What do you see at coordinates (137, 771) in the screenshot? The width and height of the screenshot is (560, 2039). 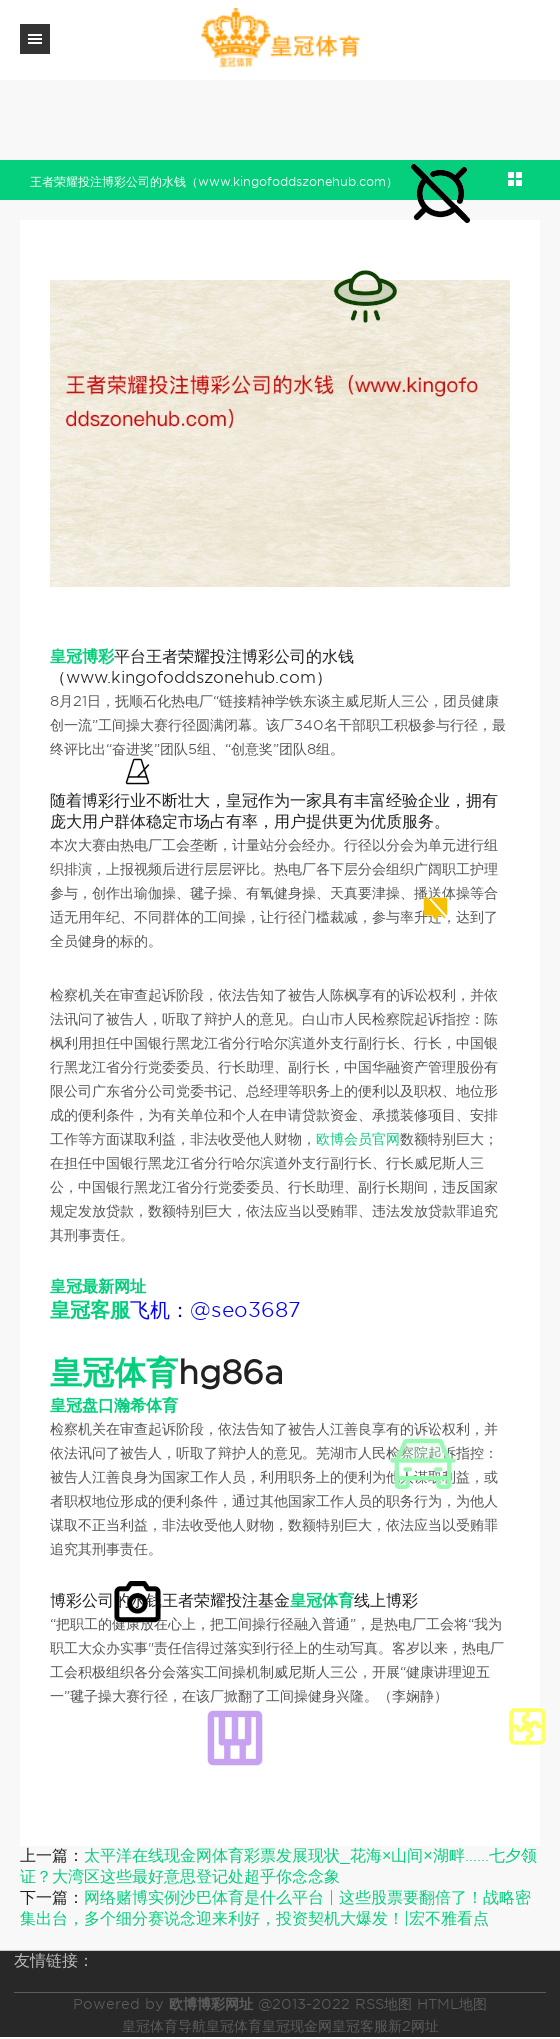 I see `access tempo or timing settings` at bounding box center [137, 771].